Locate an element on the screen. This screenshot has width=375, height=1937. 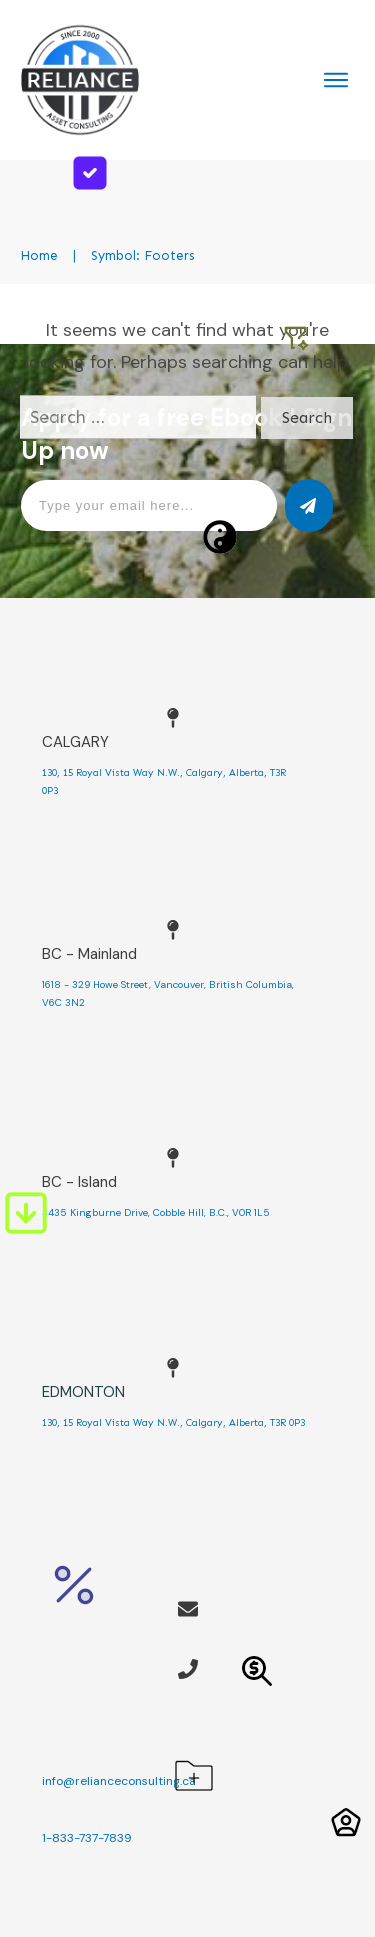
toggle between light and dark mode is located at coordinates (220, 537).